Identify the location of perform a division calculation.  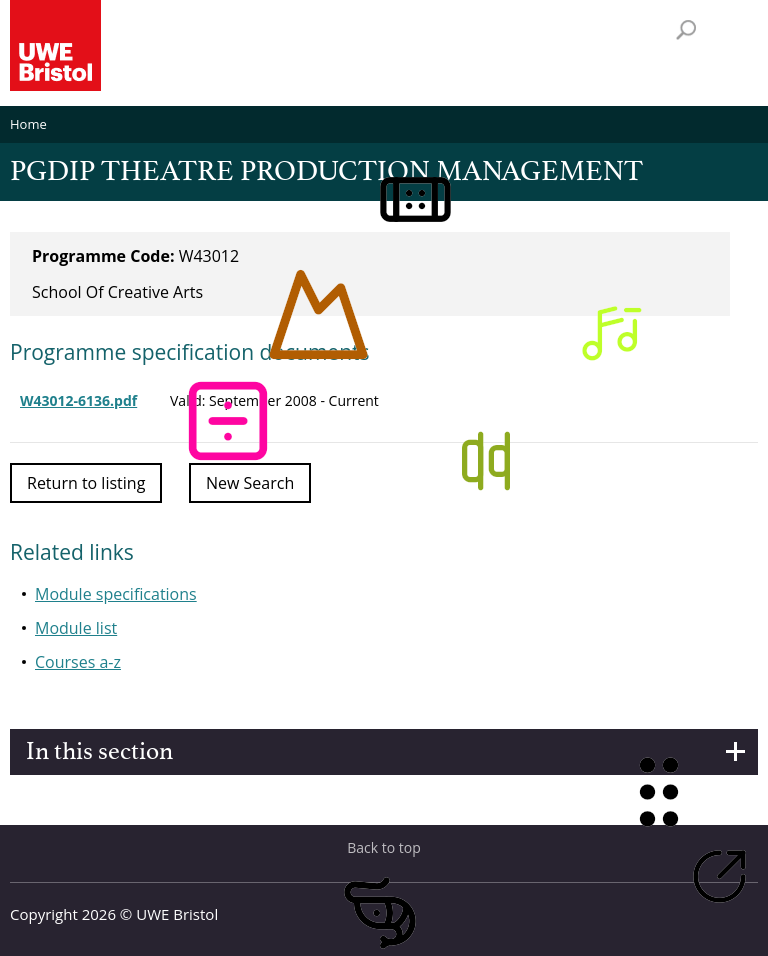
(228, 421).